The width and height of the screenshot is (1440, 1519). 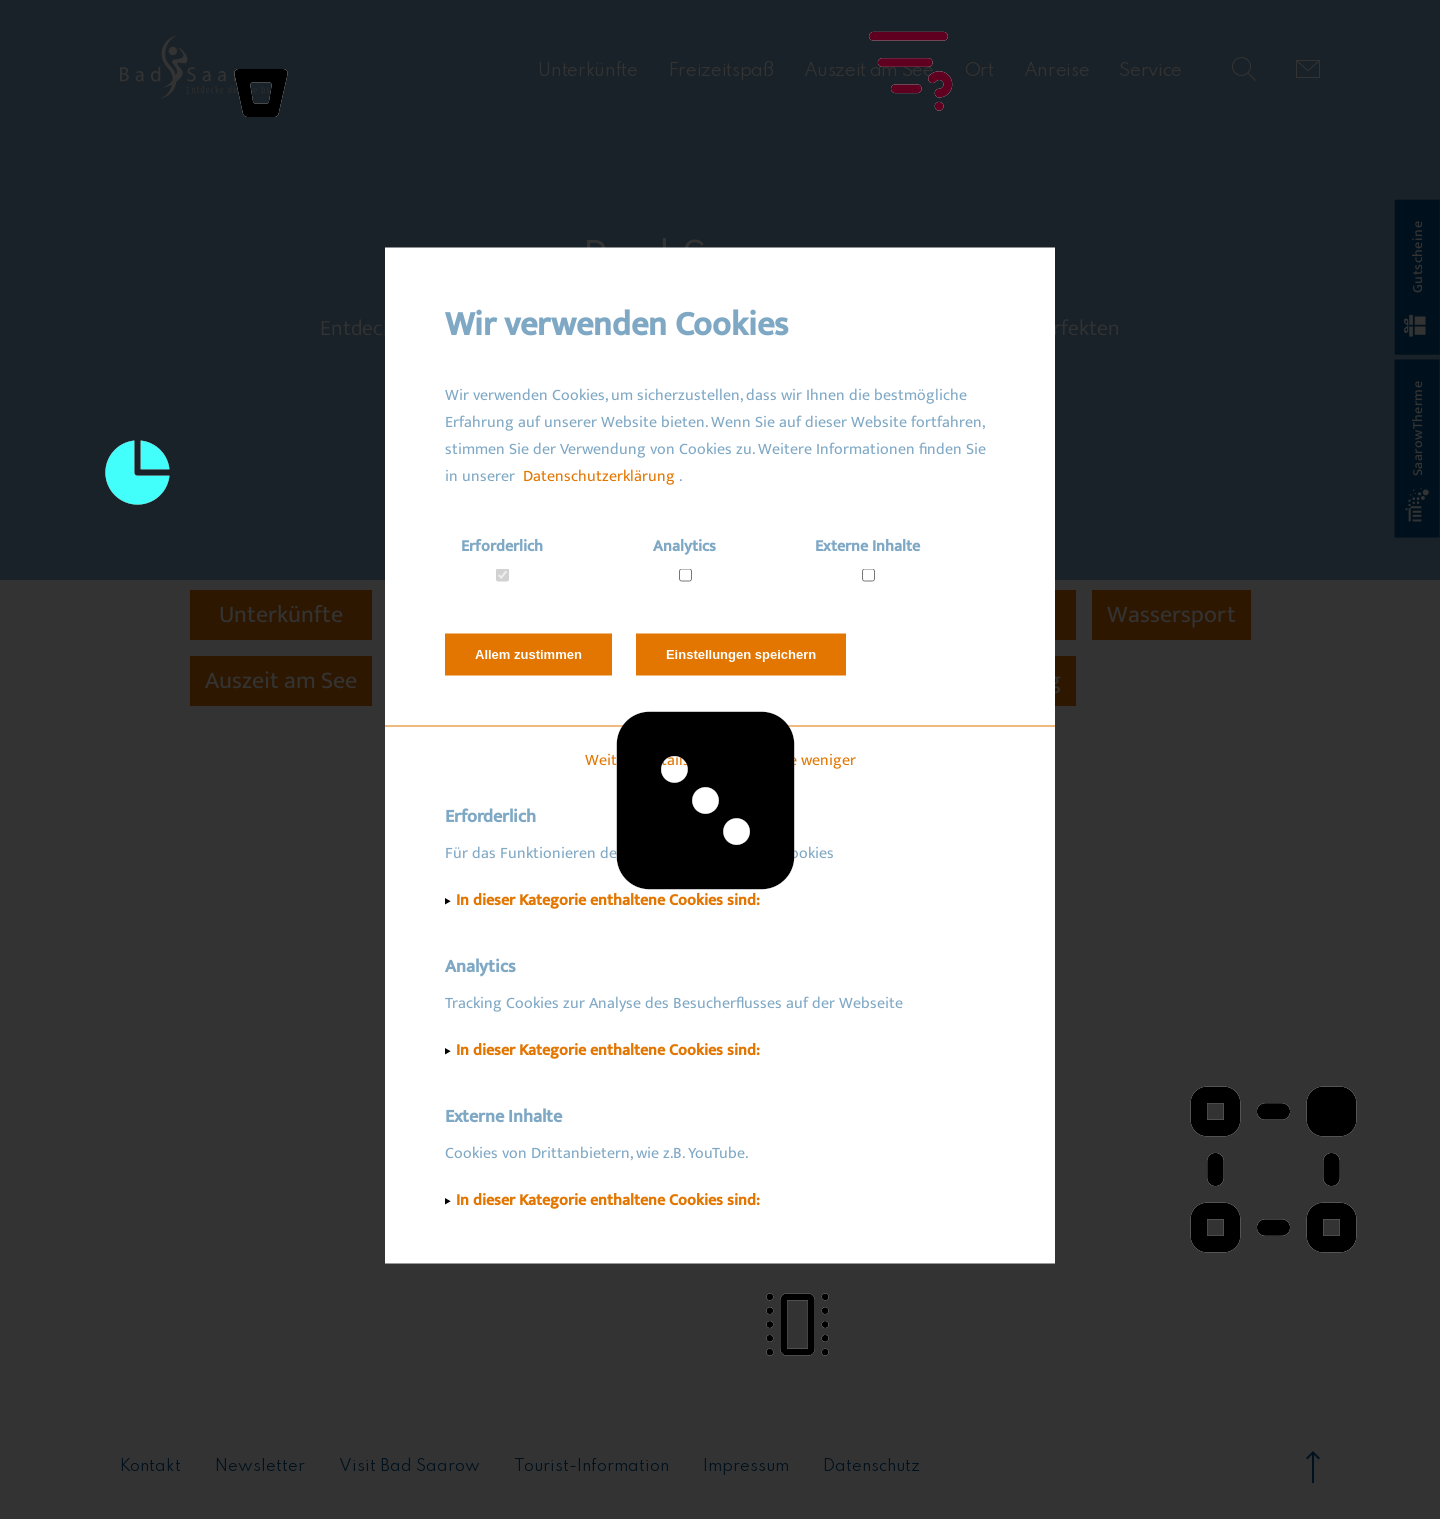 What do you see at coordinates (797, 1324) in the screenshot?
I see `view container or box element` at bounding box center [797, 1324].